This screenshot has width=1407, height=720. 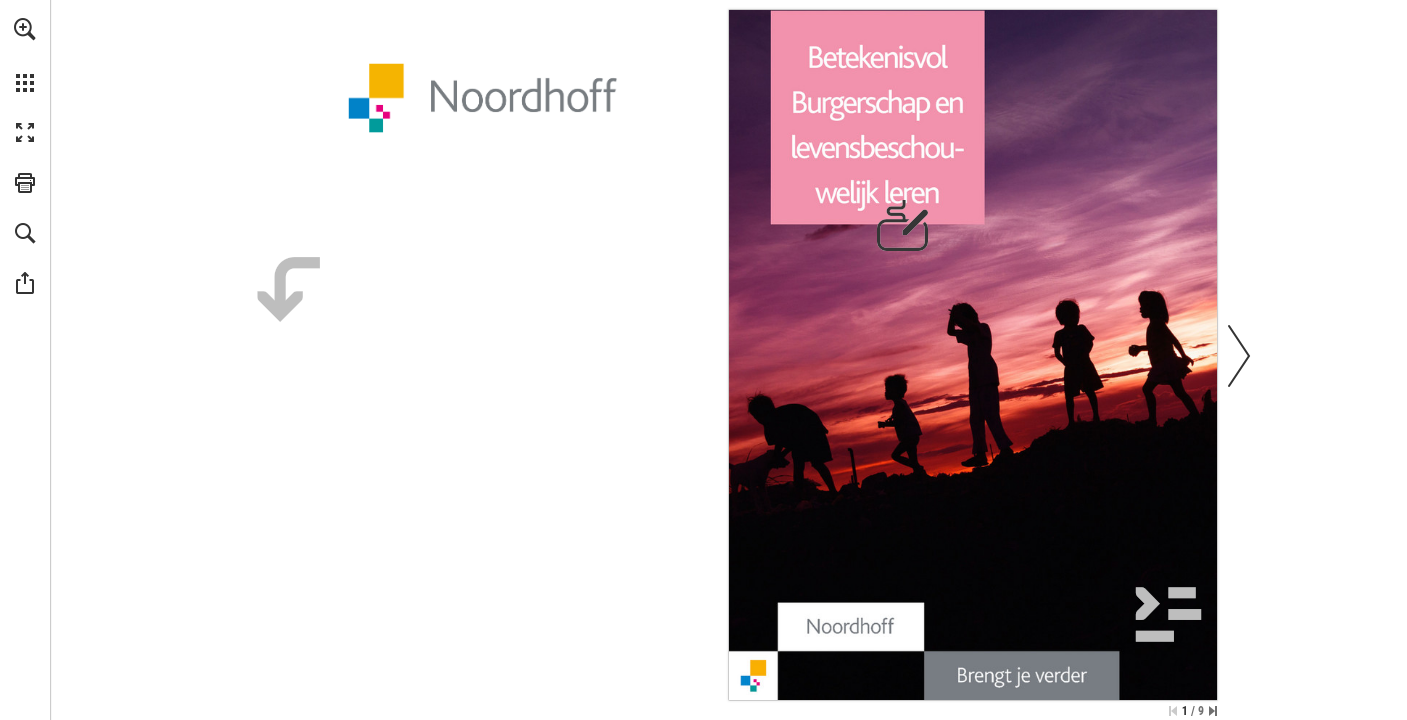 I want to click on rotate object counterclockwise, so click(x=291, y=285).